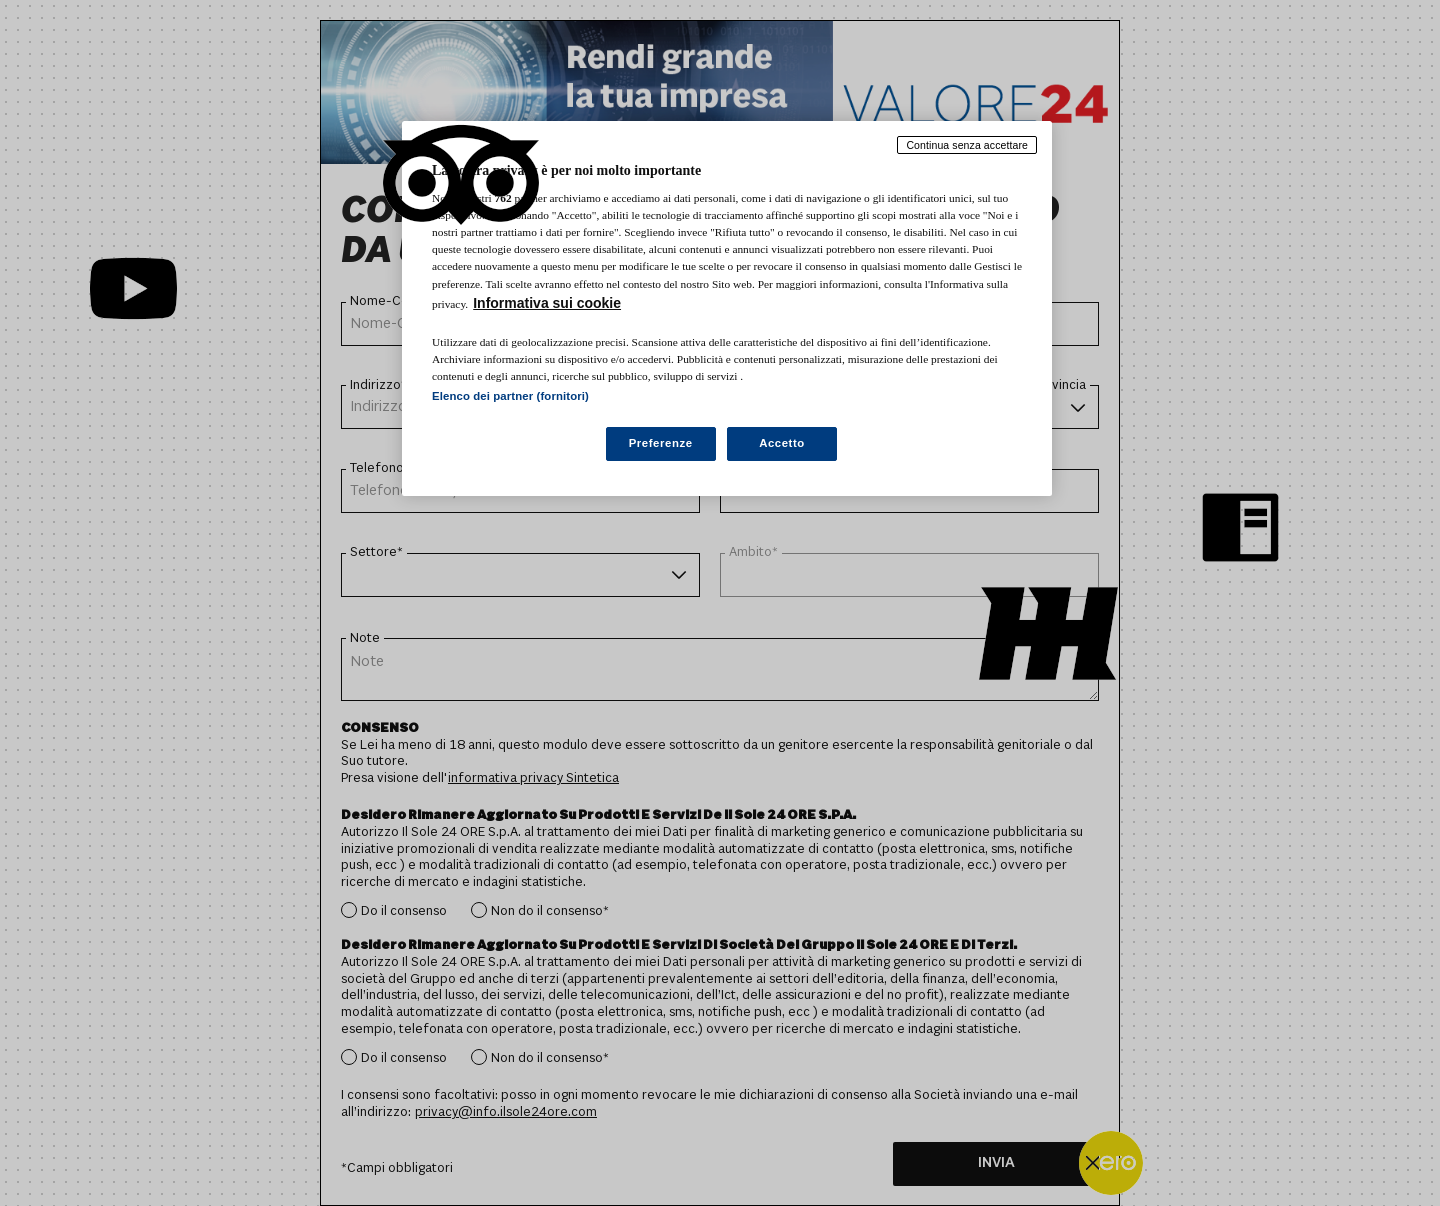 The image size is (1440, 1206). I want to click on open YouTube app, so click(133, 288).